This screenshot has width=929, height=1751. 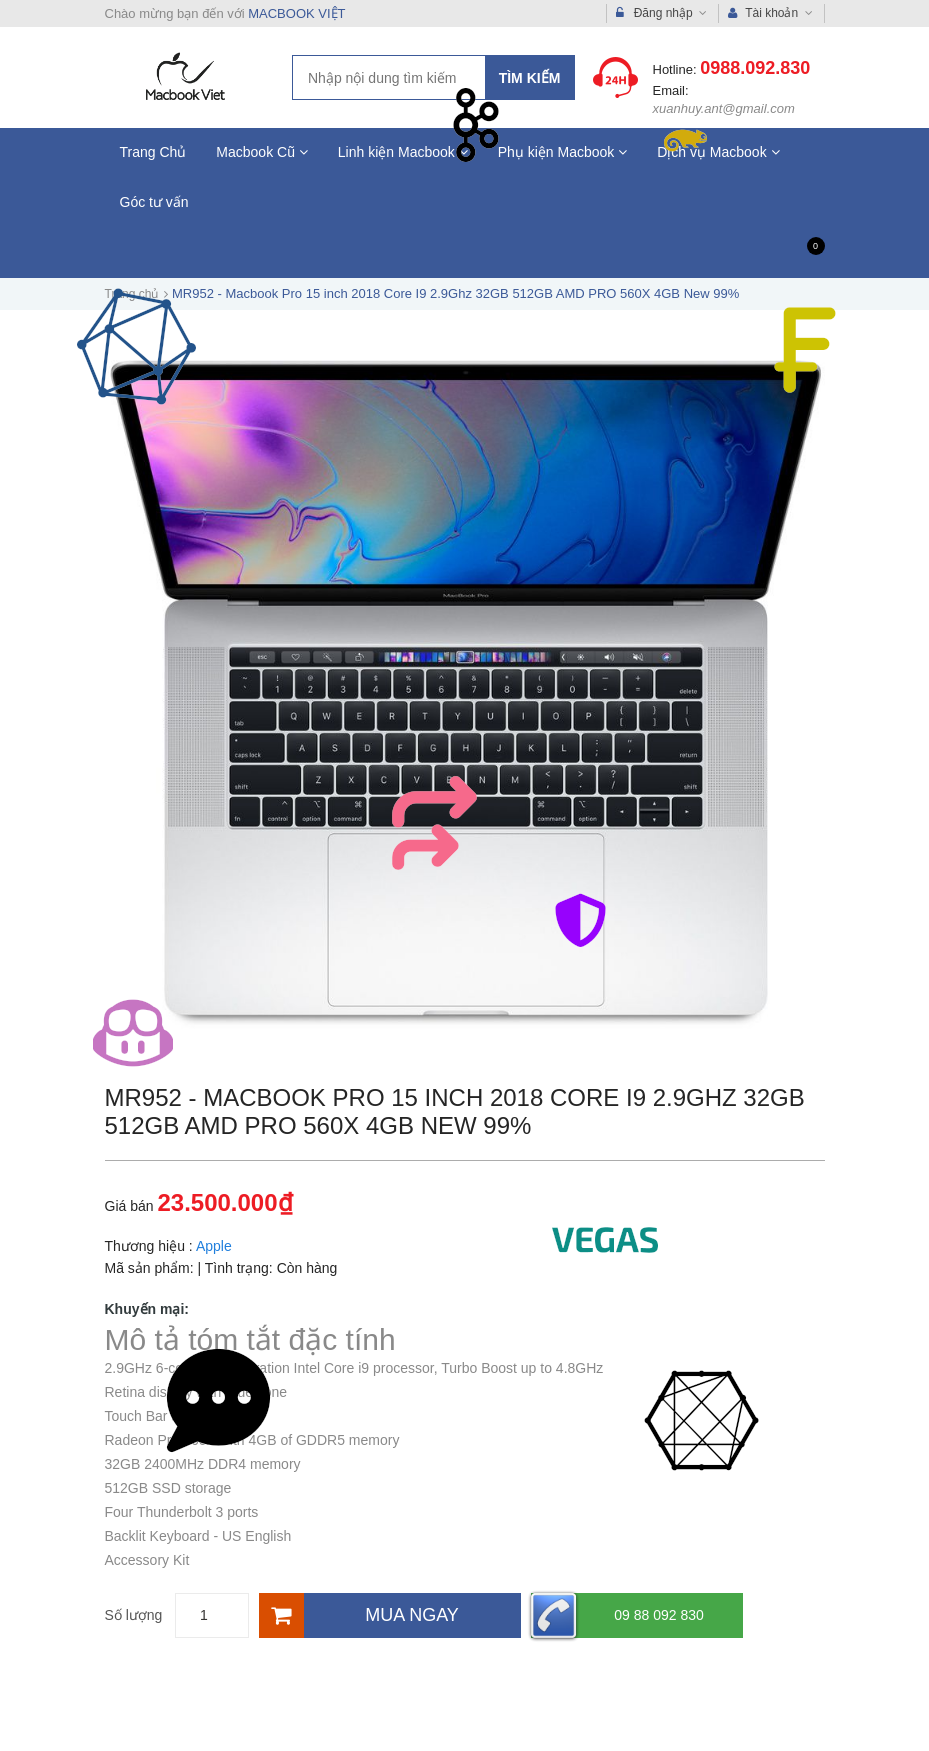 I want to click on ONNX (Open Neural Network Exchange) logo, so click(x=136, y=346).